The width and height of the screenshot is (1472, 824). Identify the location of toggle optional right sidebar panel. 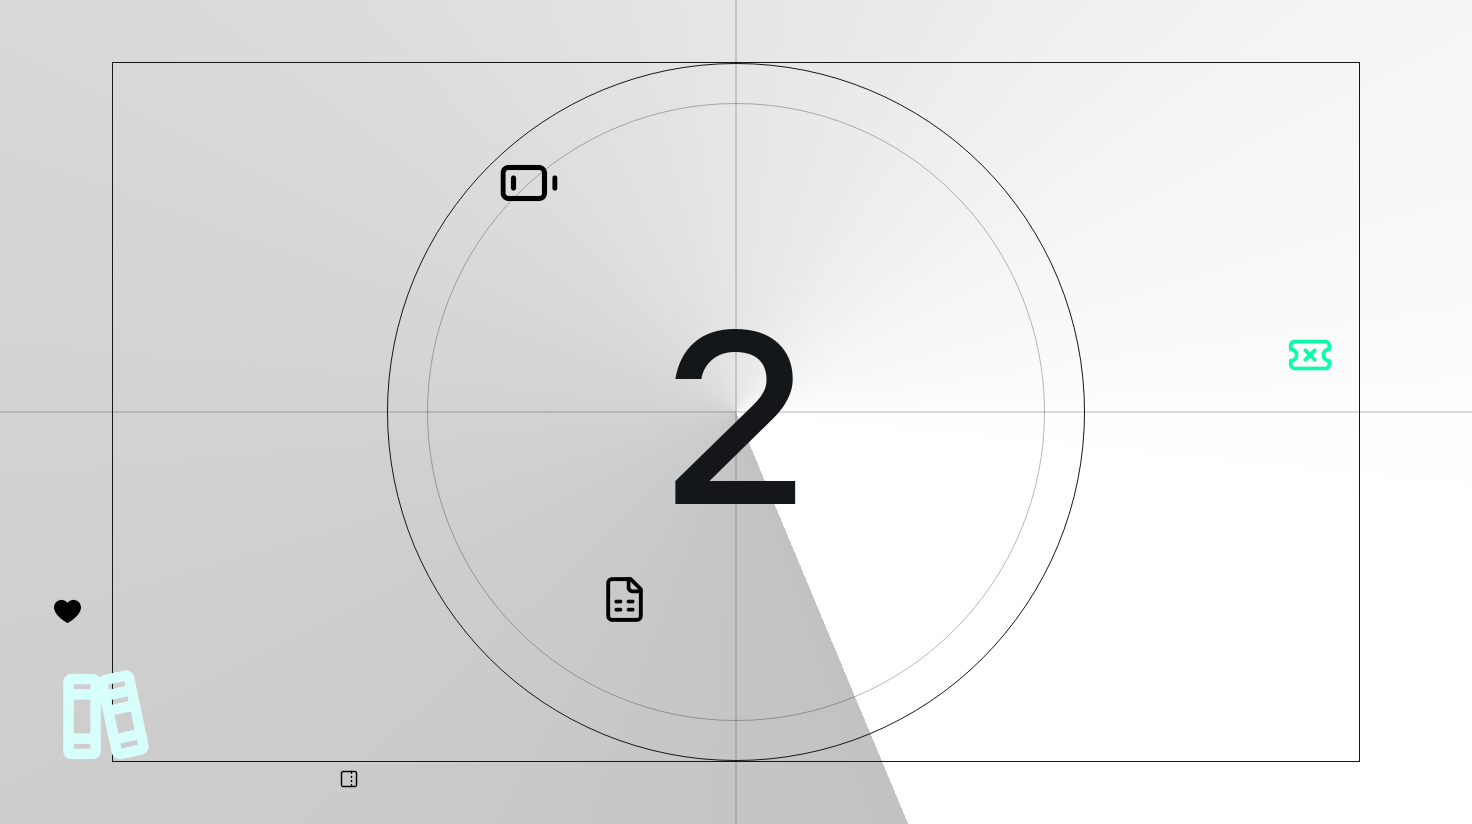
(349, 779).